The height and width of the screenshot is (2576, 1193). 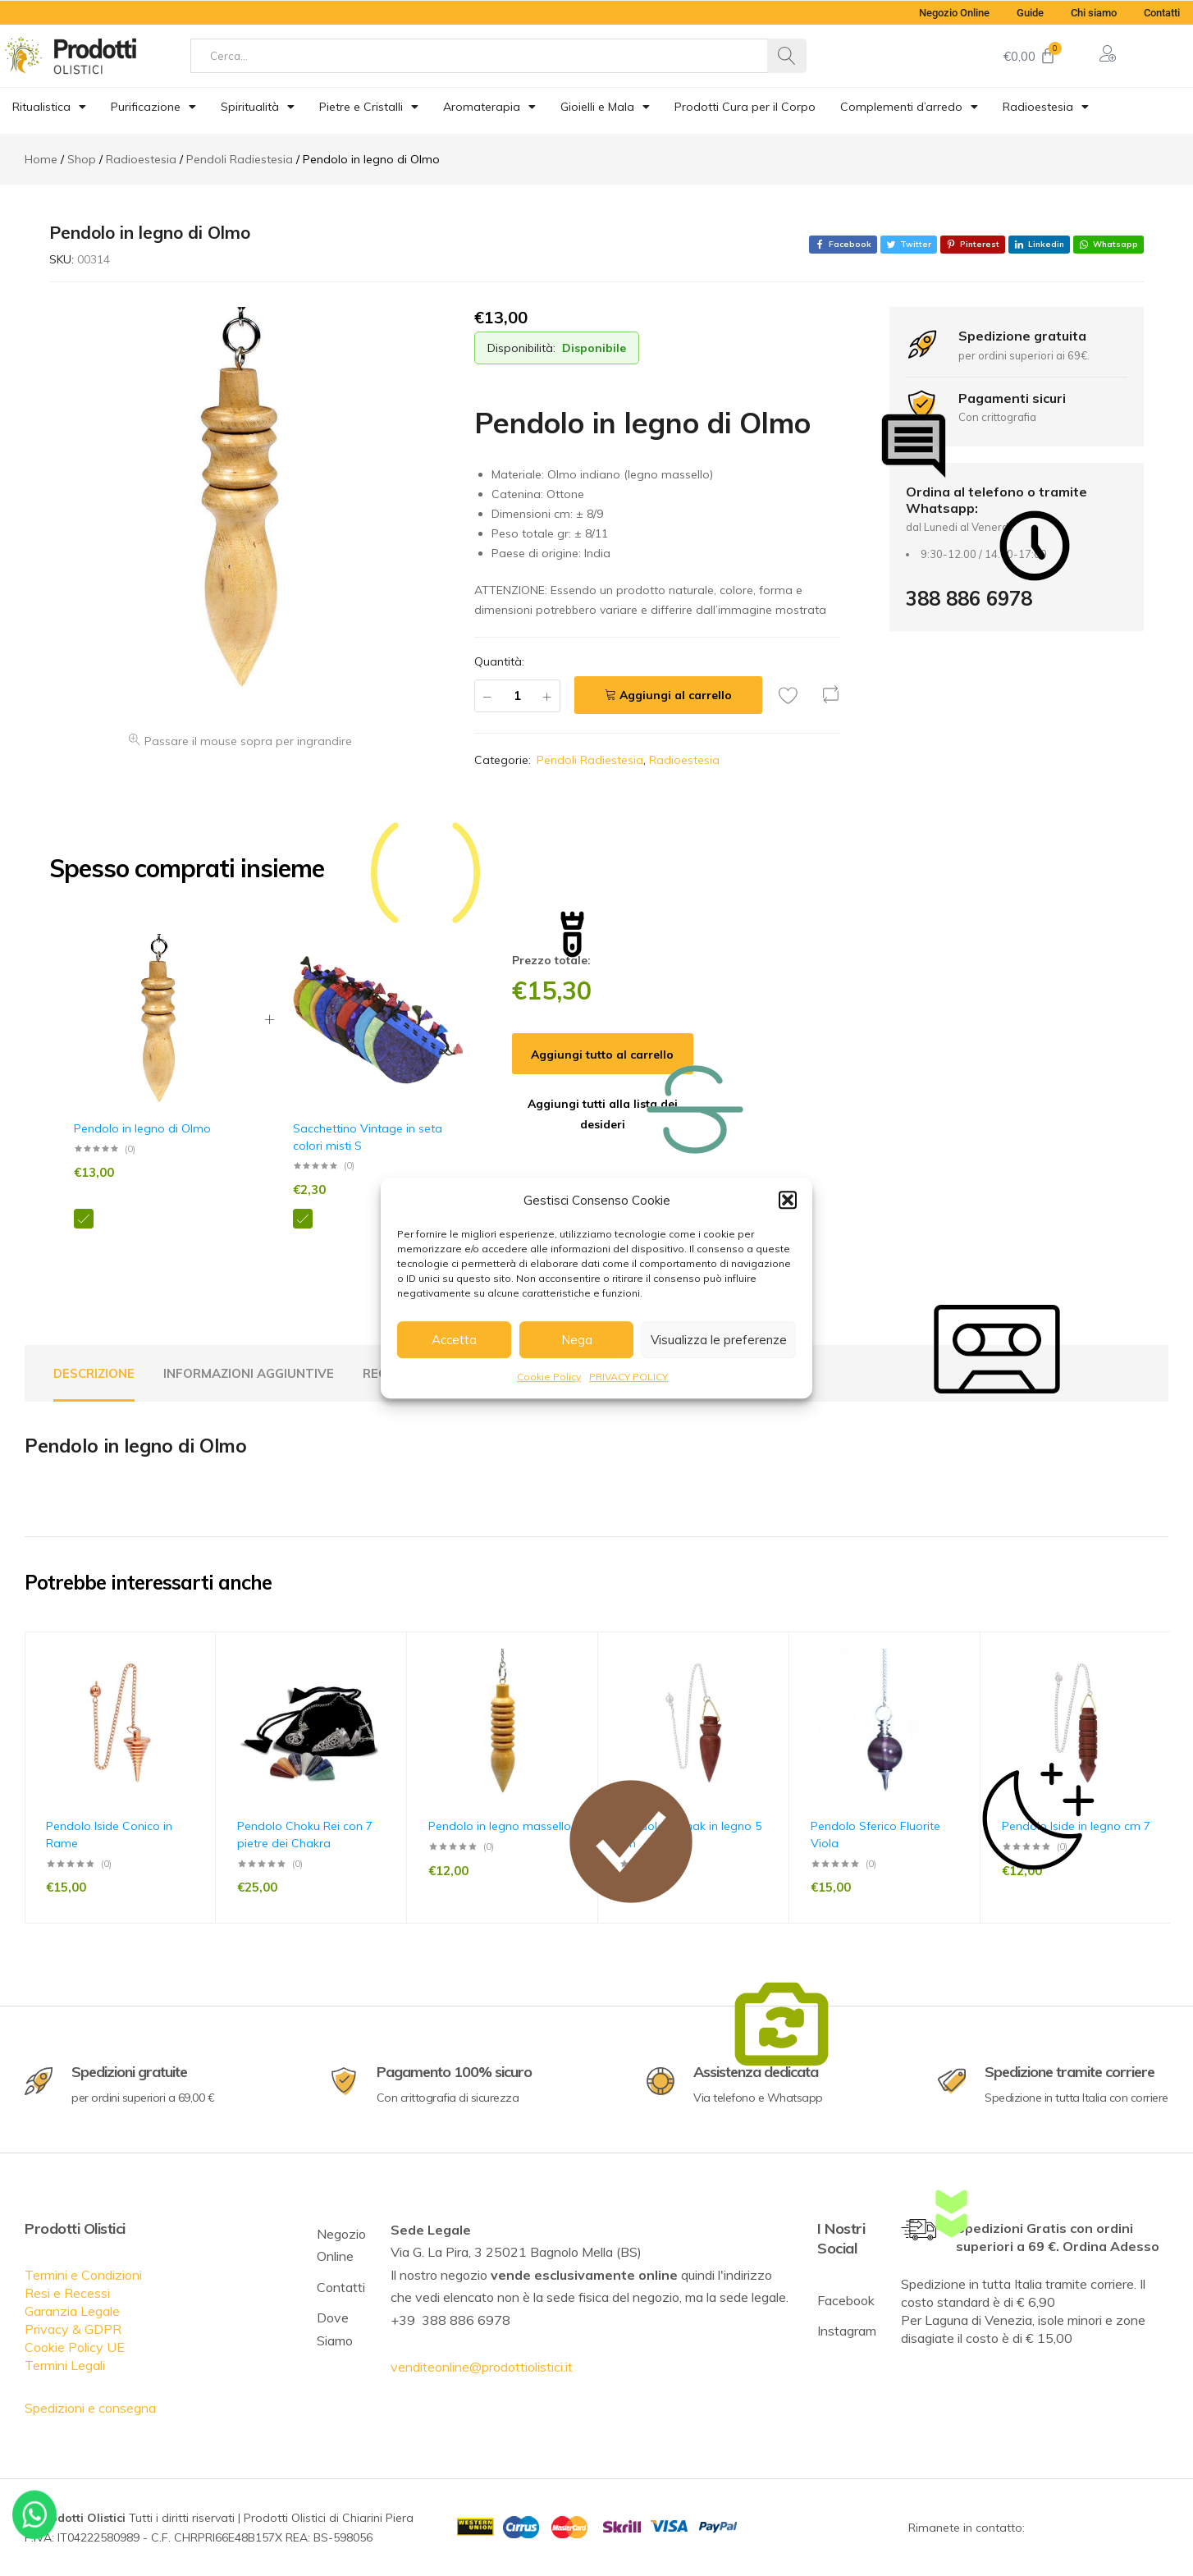 I want to click on open comments section, so click(x=913, y=446).